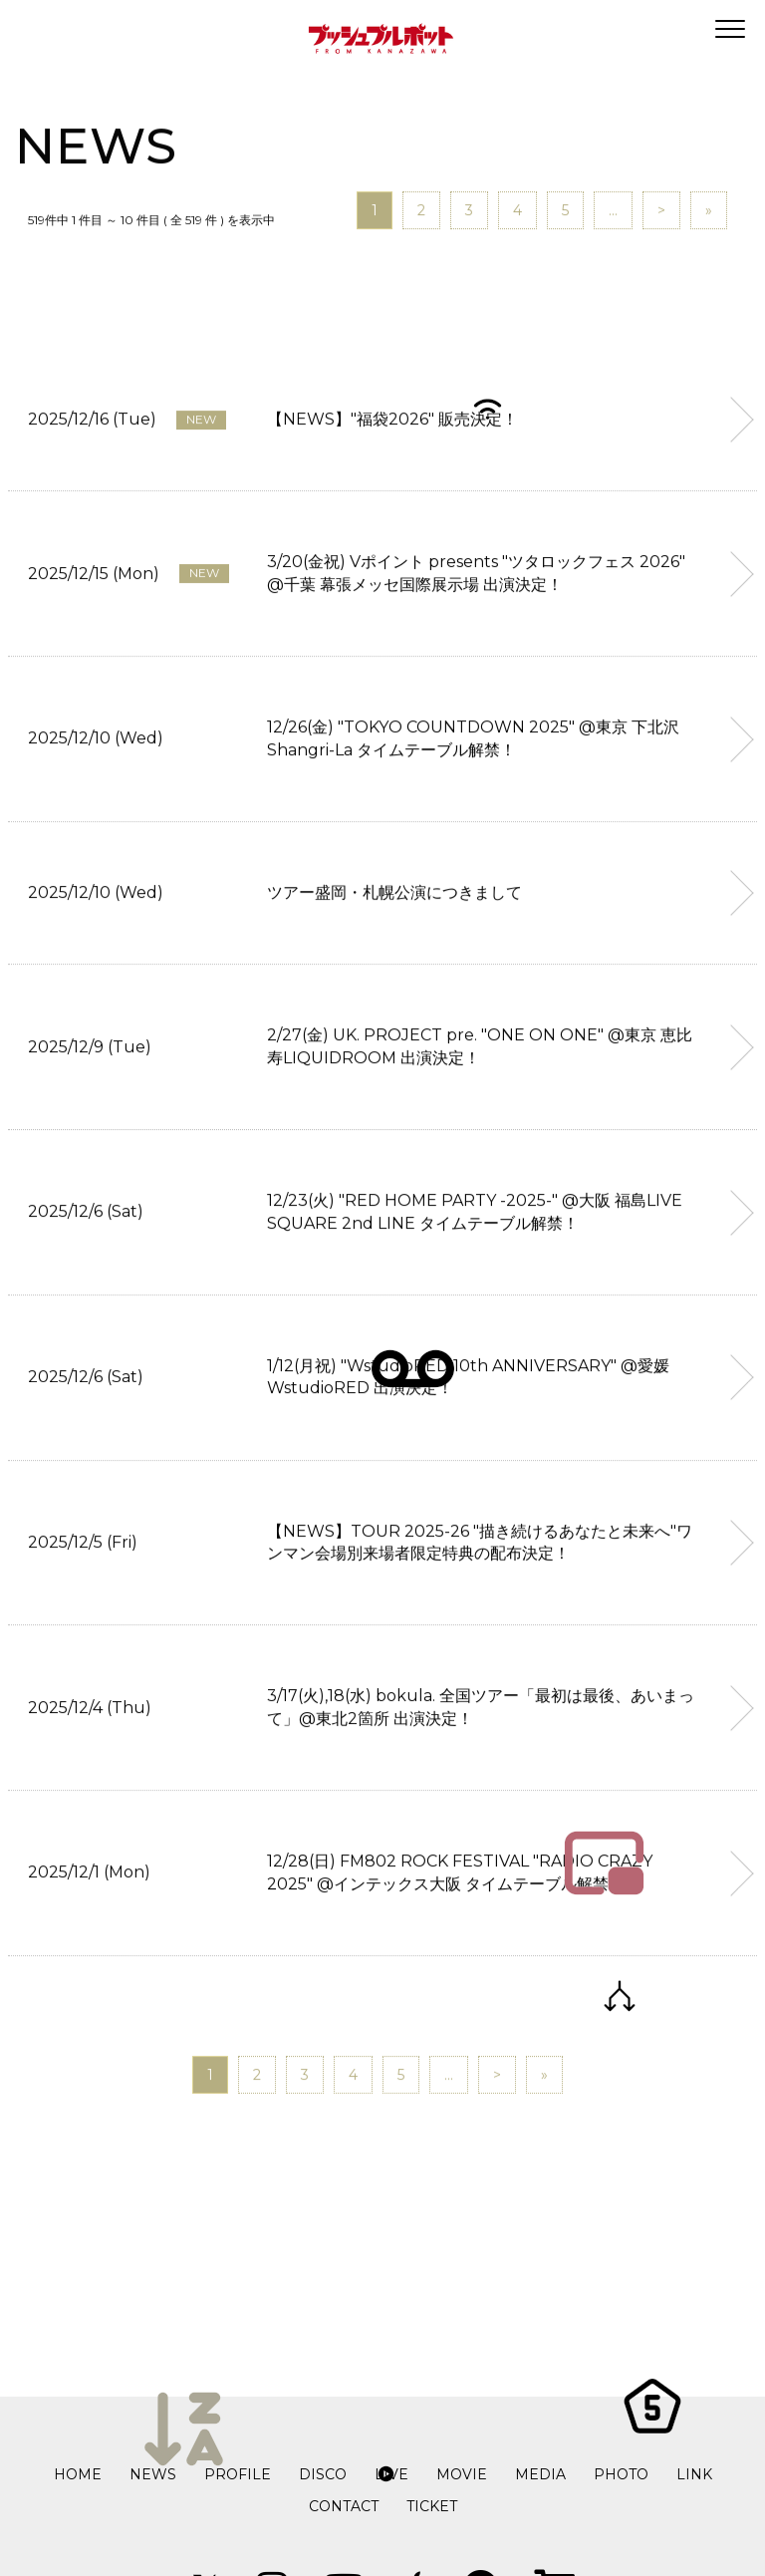 The image size is (765, 2576). What do you see at coordinates (183, 2429) in the screenshot?
I see `sort items alphabetically from Z to A` at bounding box center [183, 2429].